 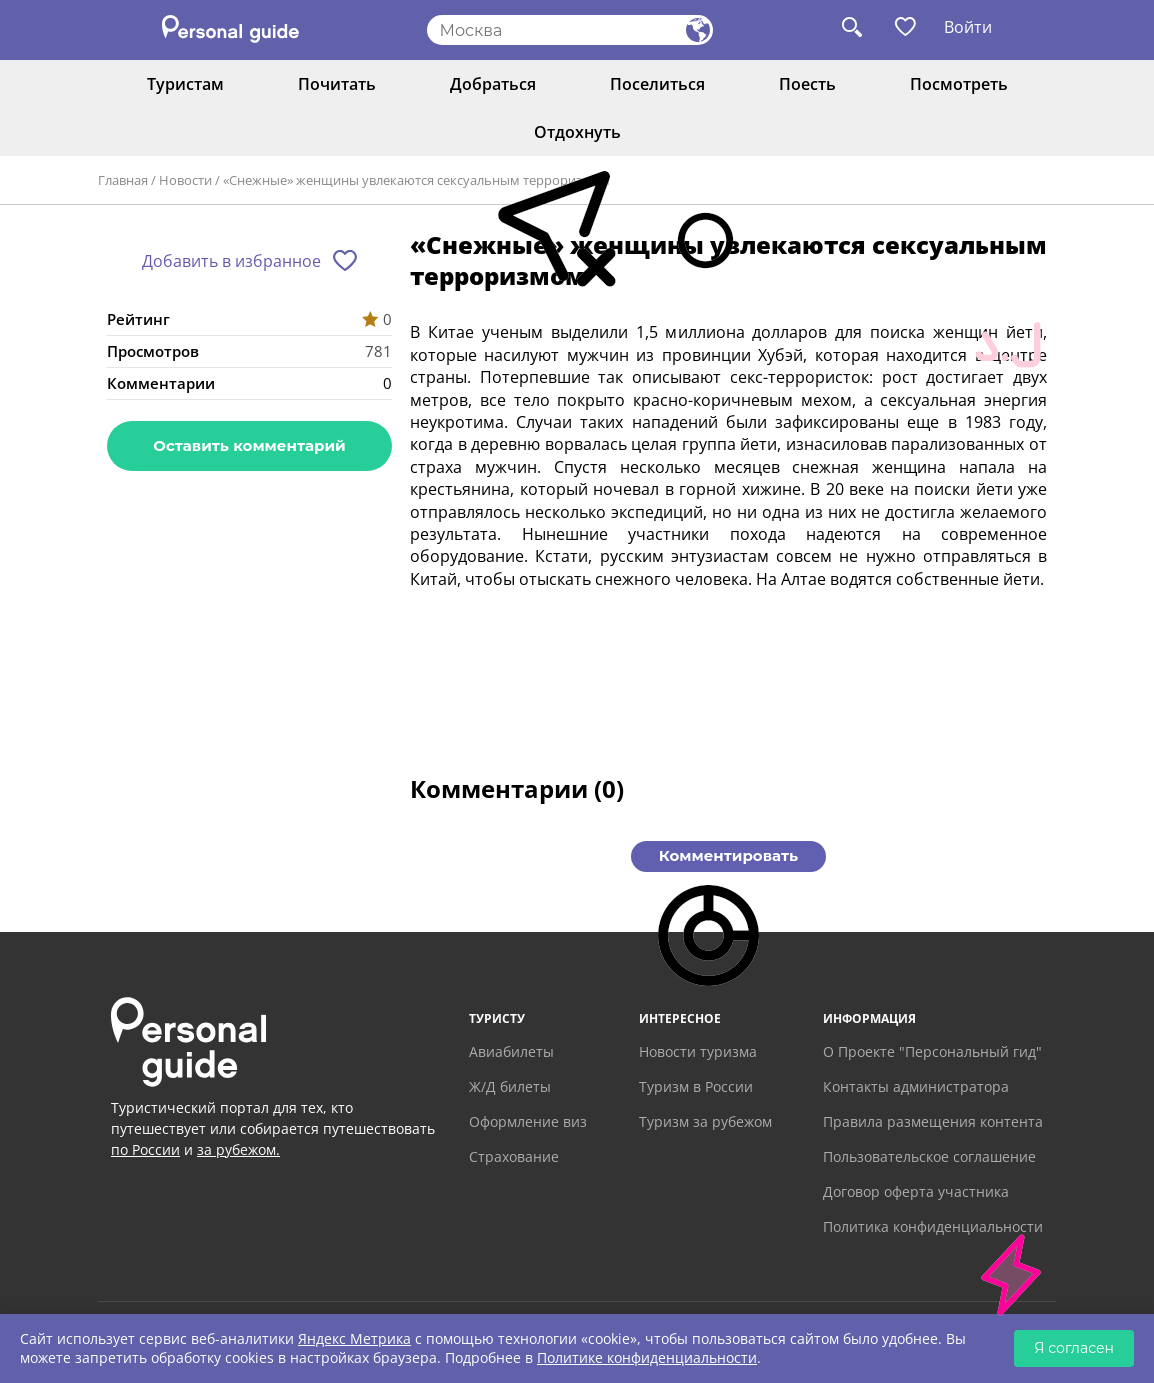 I want to click on disable location sharing, so click(x=555, y=226).